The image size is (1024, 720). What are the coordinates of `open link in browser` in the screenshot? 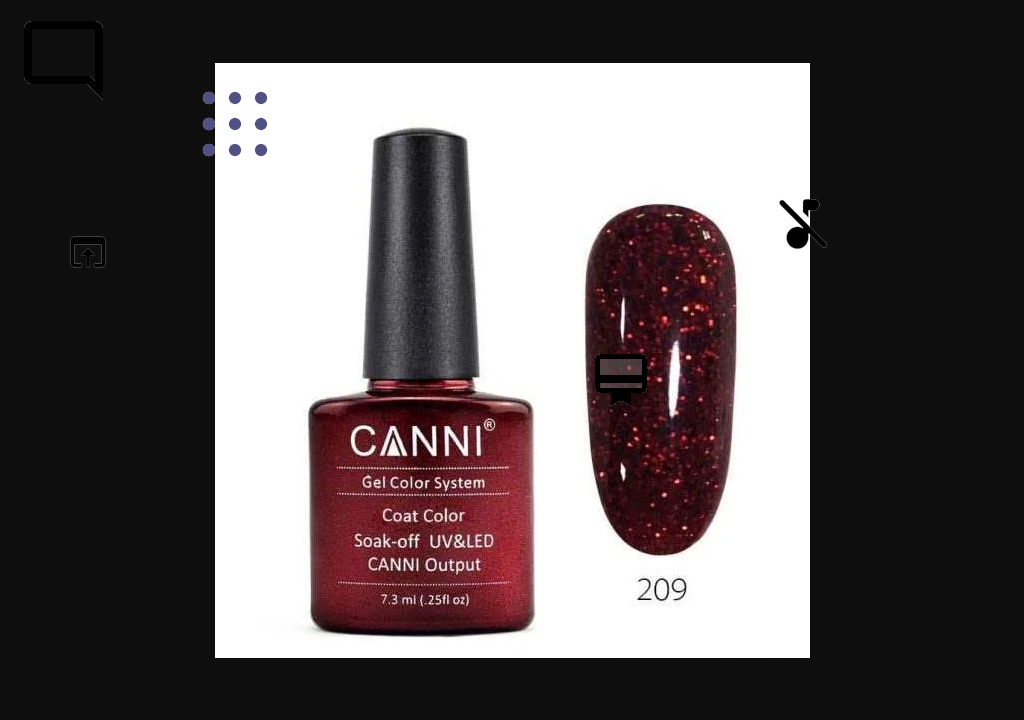 It's located at (88, 252).